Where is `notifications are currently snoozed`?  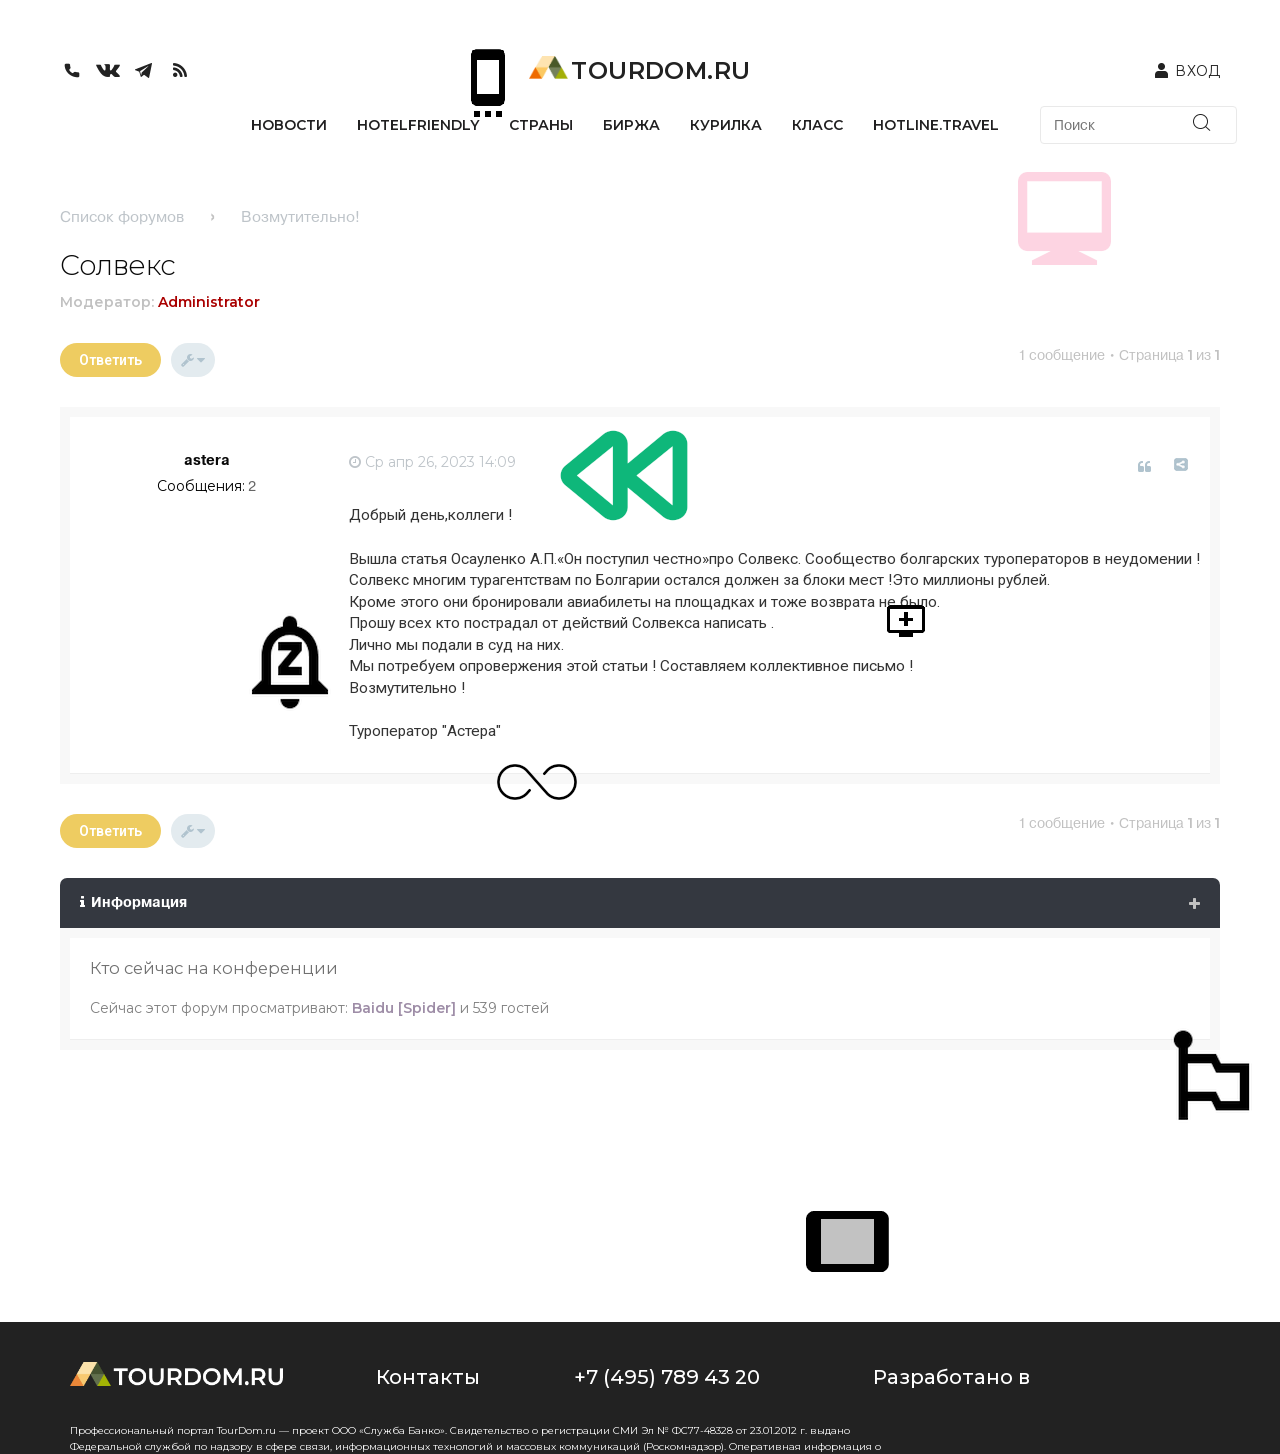
notifications are currently snoozed is located at coordinates (290, 661).